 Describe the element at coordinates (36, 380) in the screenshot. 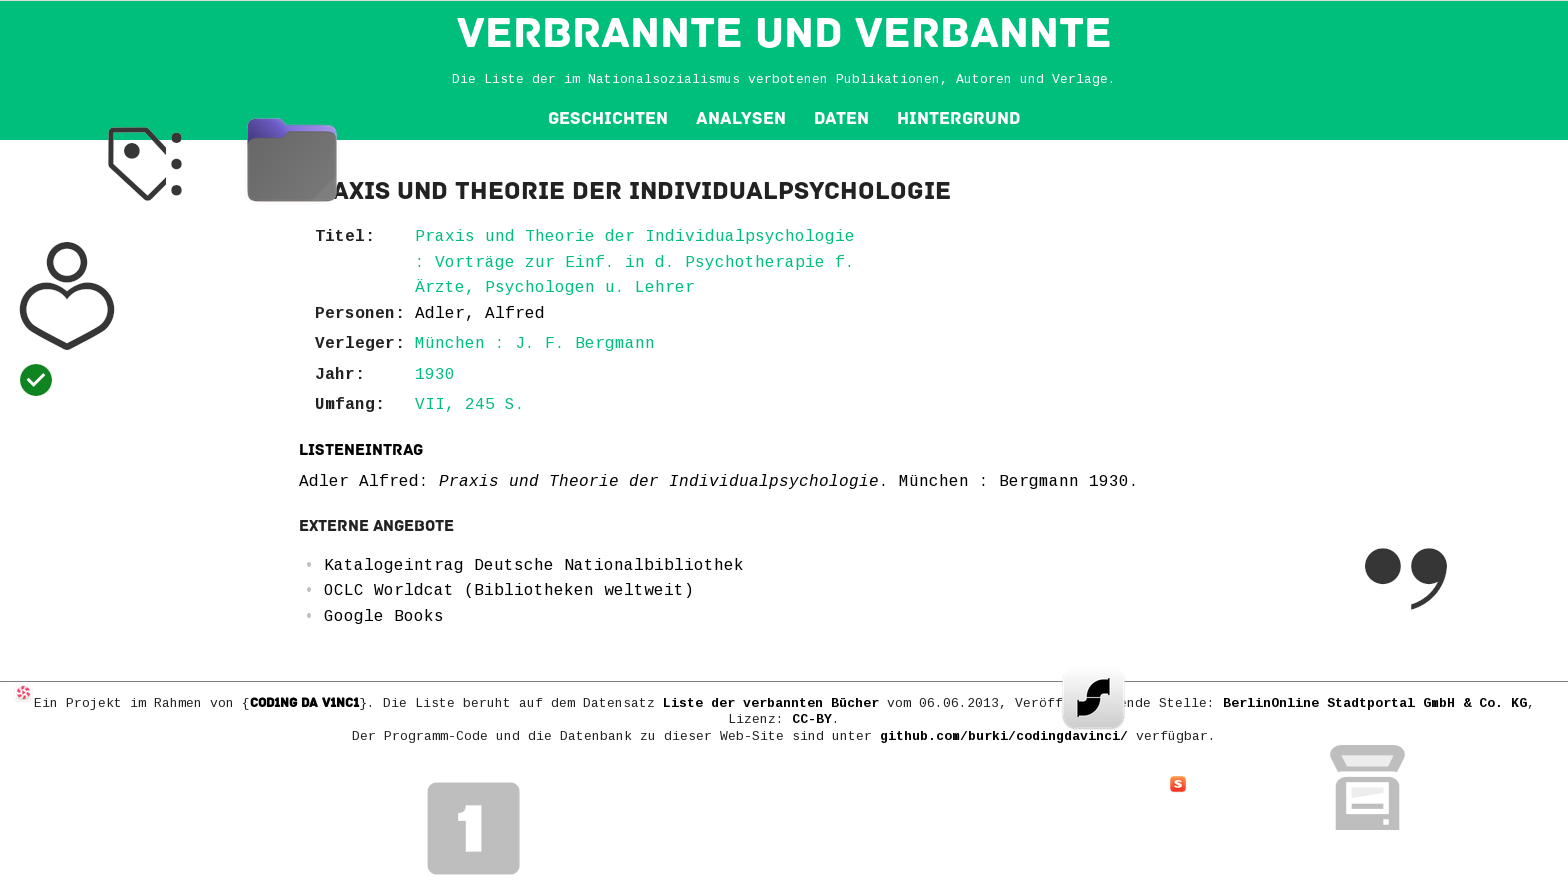

I see `mark item as complete` at that location.